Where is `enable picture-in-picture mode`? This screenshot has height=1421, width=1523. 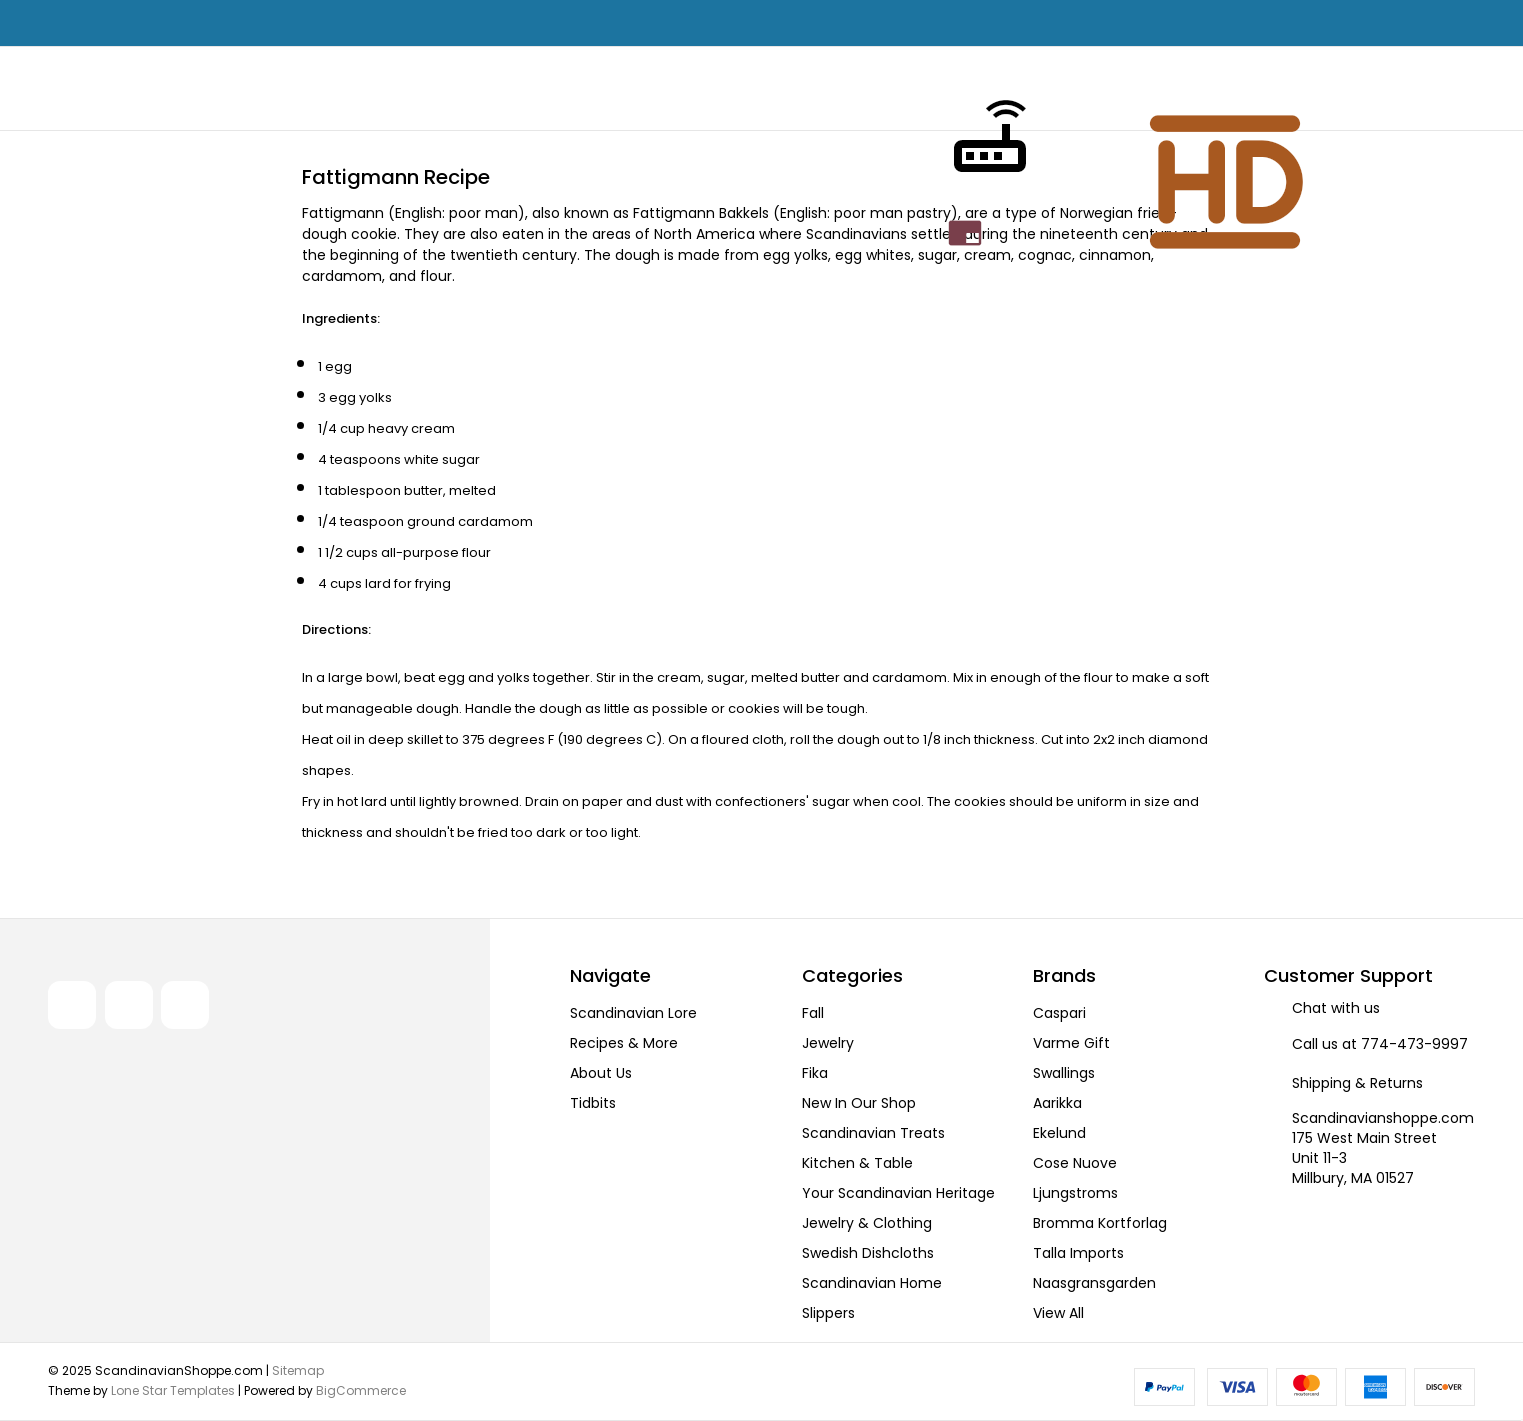
enable picture-in-picture mode is located at coordinates (965, 233).